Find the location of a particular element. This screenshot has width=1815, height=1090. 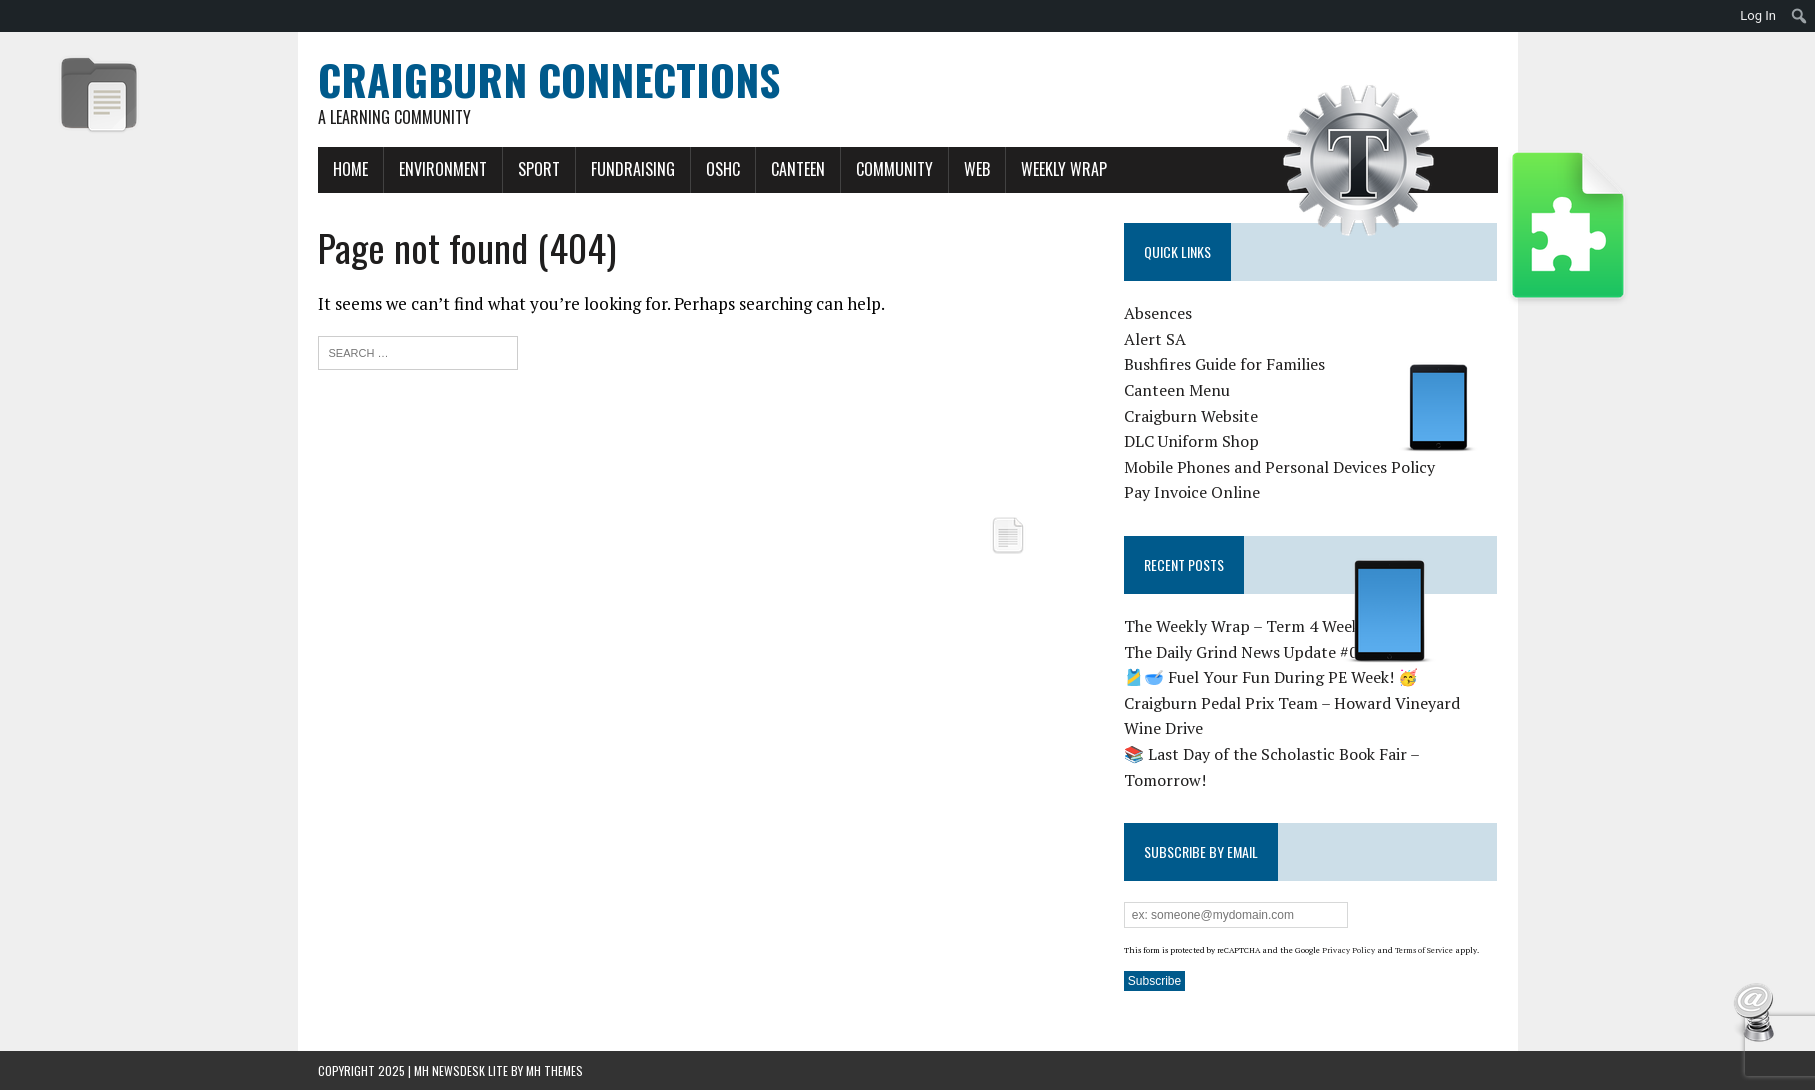

open a web link or URL is located at coordinates (1756, 1012).